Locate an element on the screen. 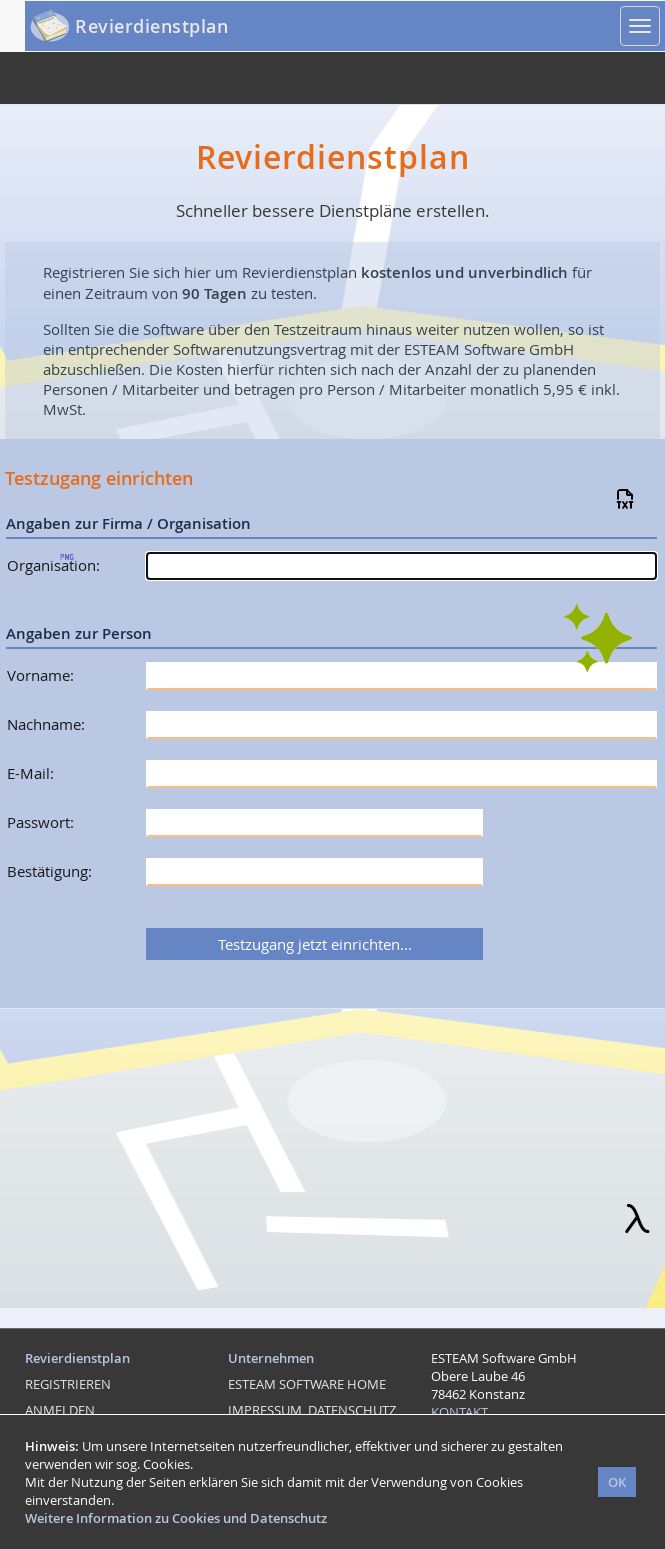 The height and width of the screenshot is (1549, 665). text file type indicator is located at coordinates (625, 499).